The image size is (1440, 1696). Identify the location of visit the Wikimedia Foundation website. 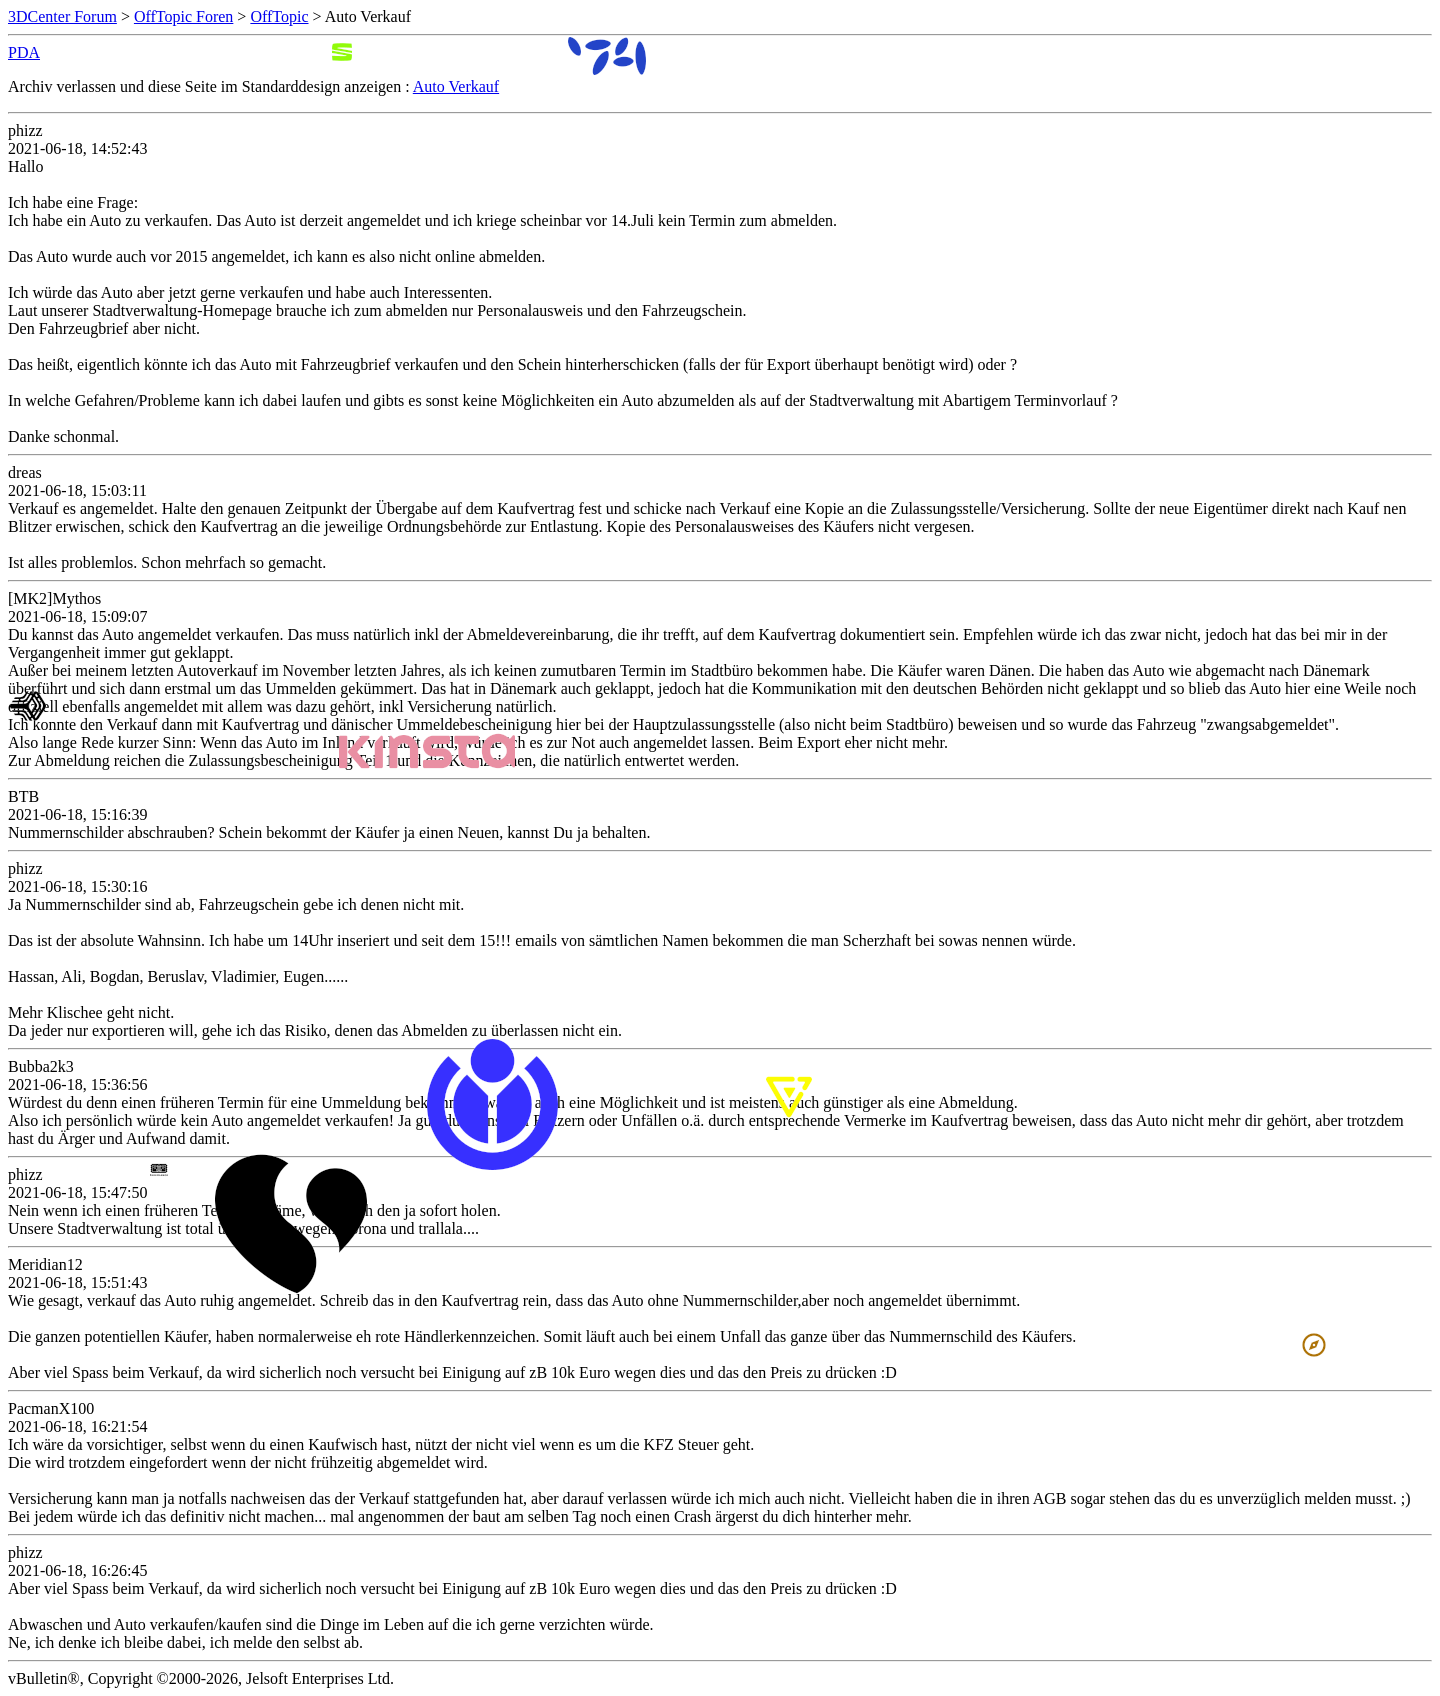
(492, 1104).